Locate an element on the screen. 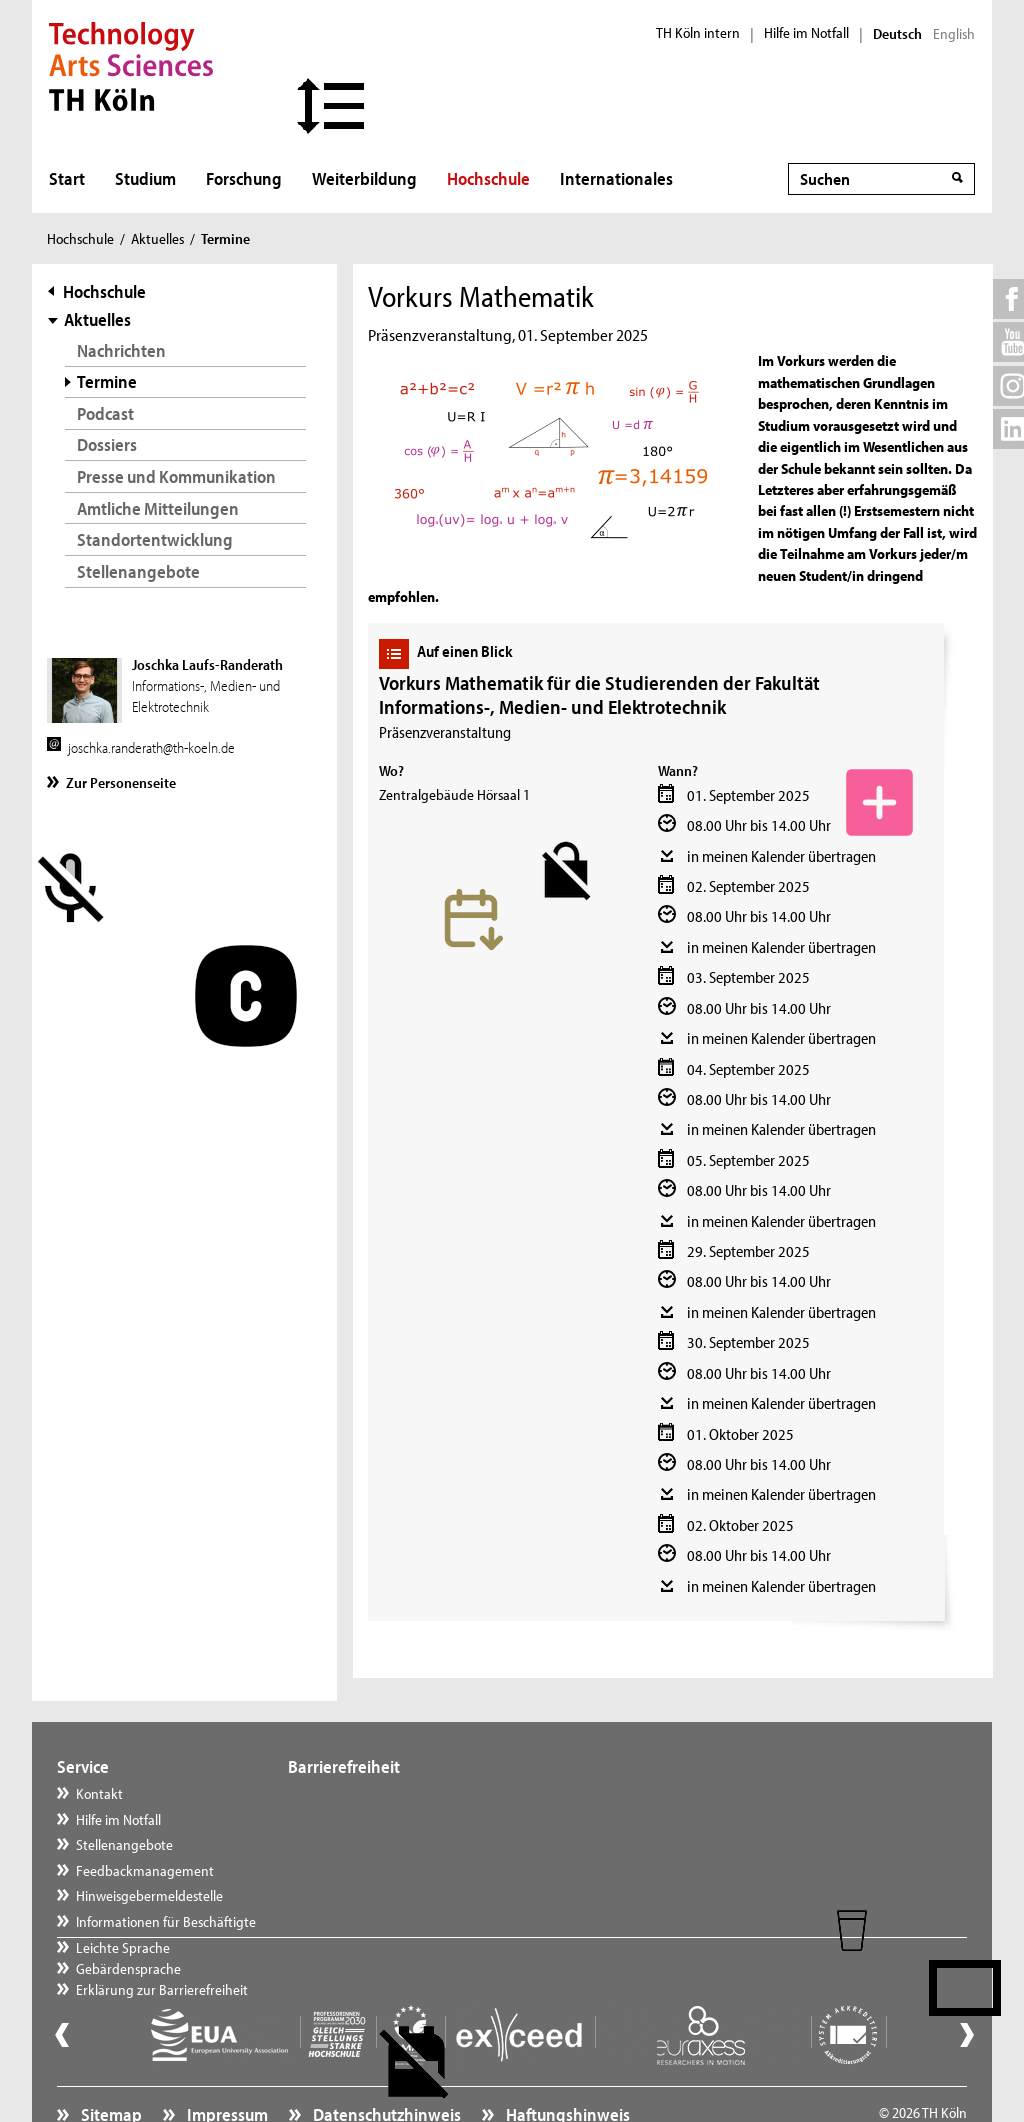  download calendar or export schedule is located at coordinates (471, 918).